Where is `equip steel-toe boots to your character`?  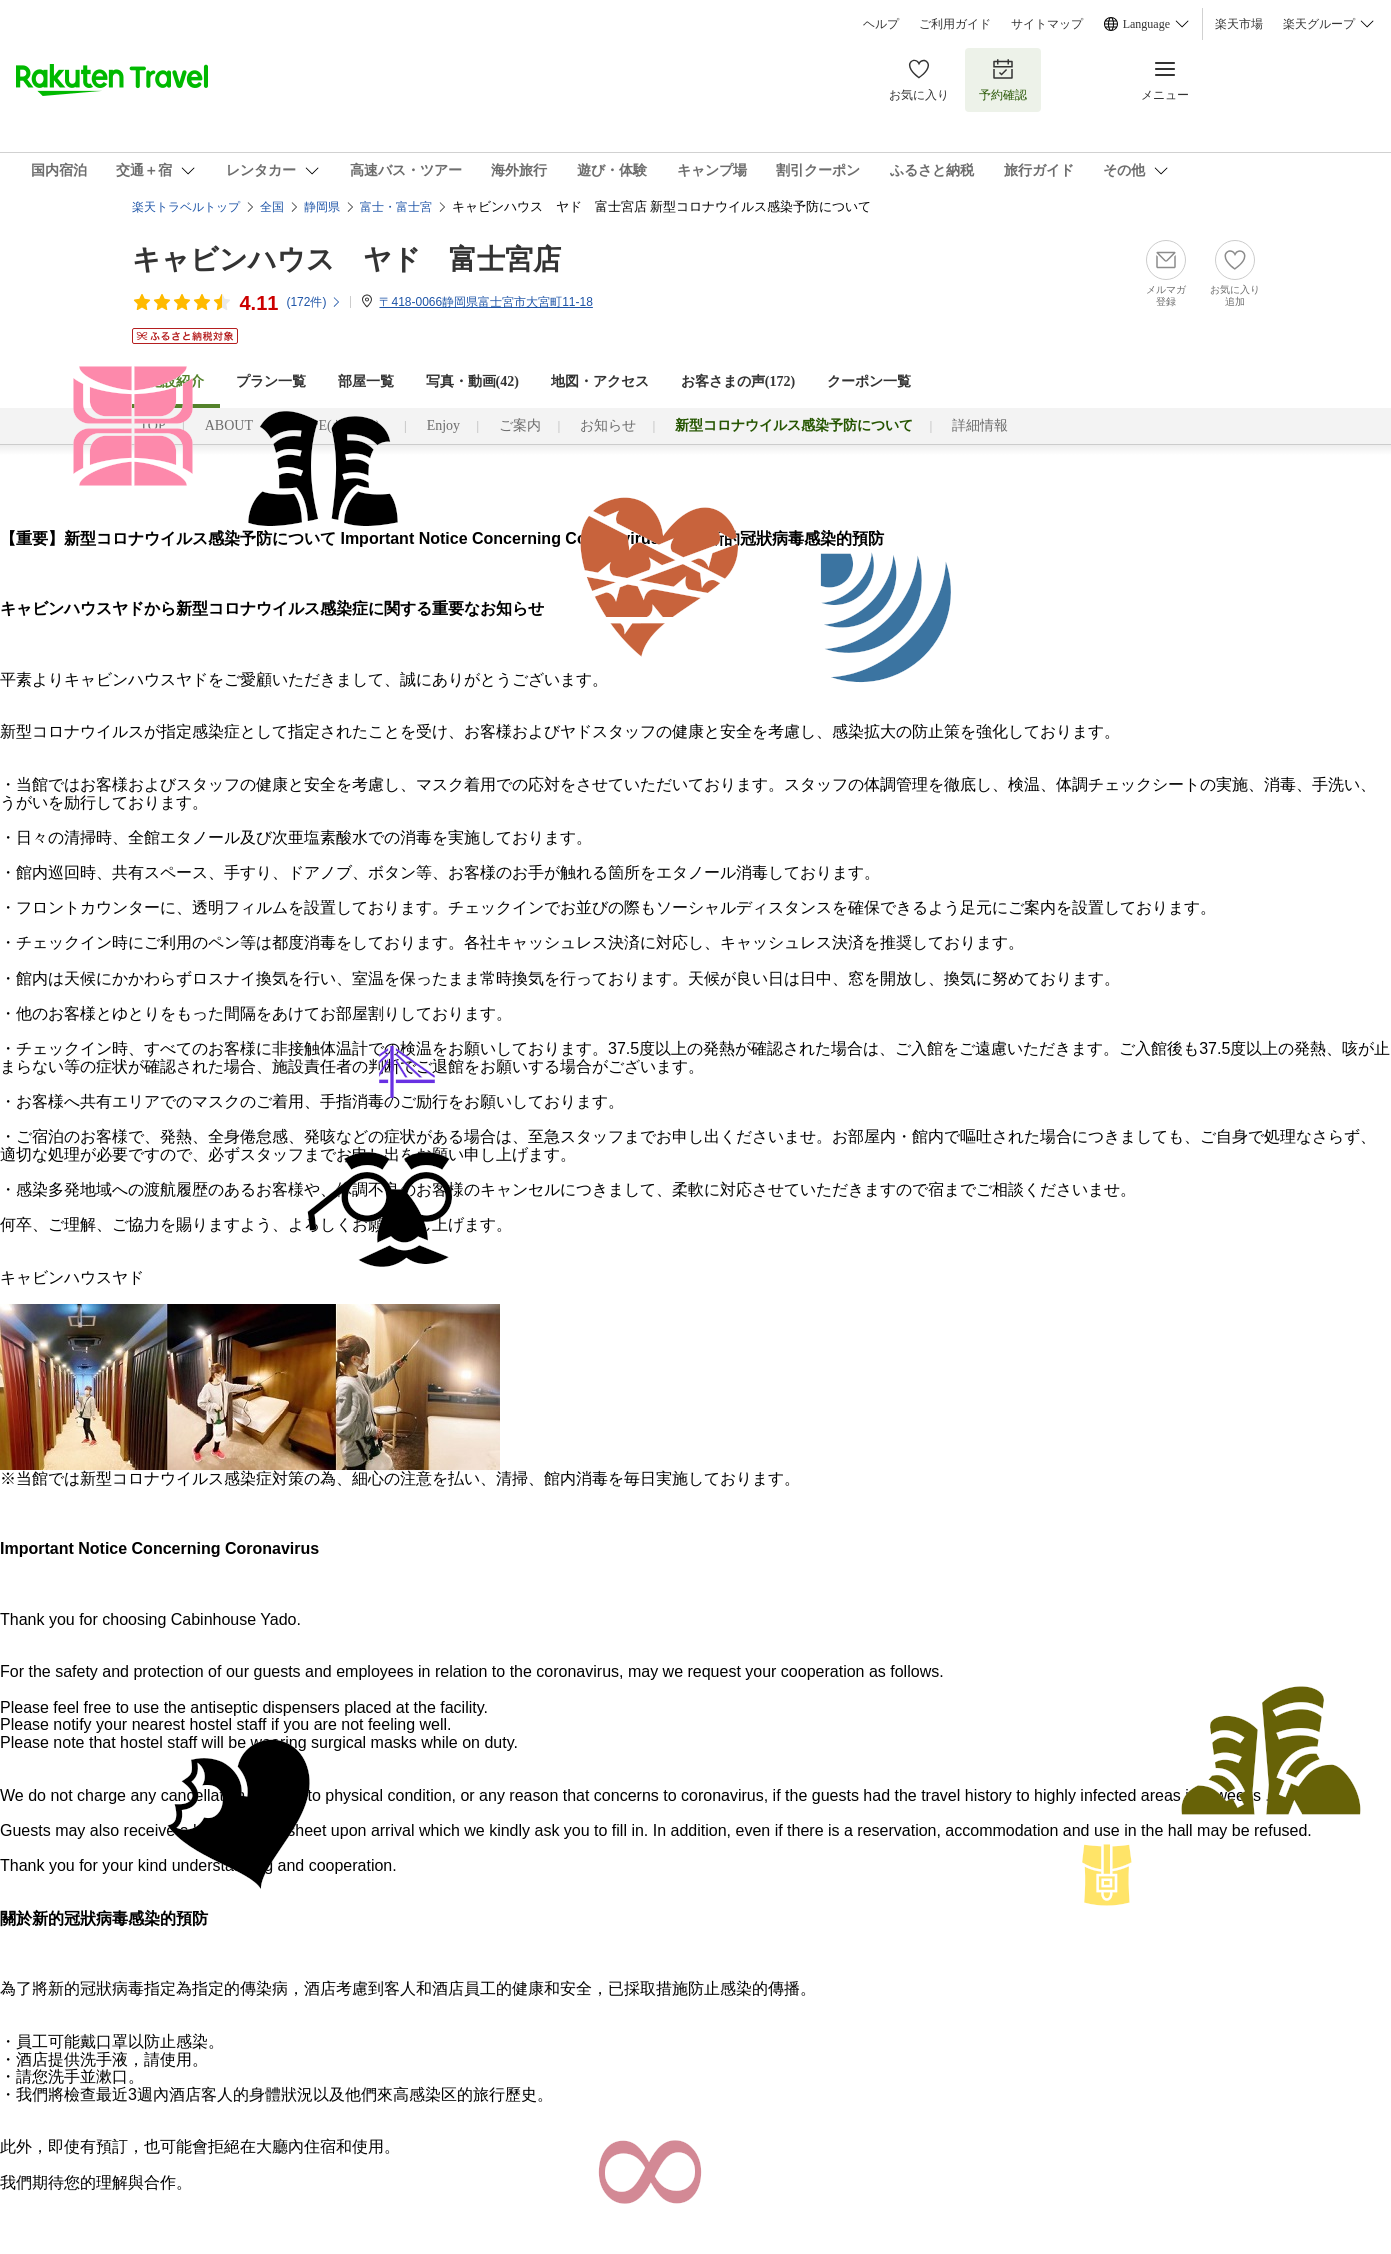 equip steel-toe boots to your character is located at coordinates (323, 467).